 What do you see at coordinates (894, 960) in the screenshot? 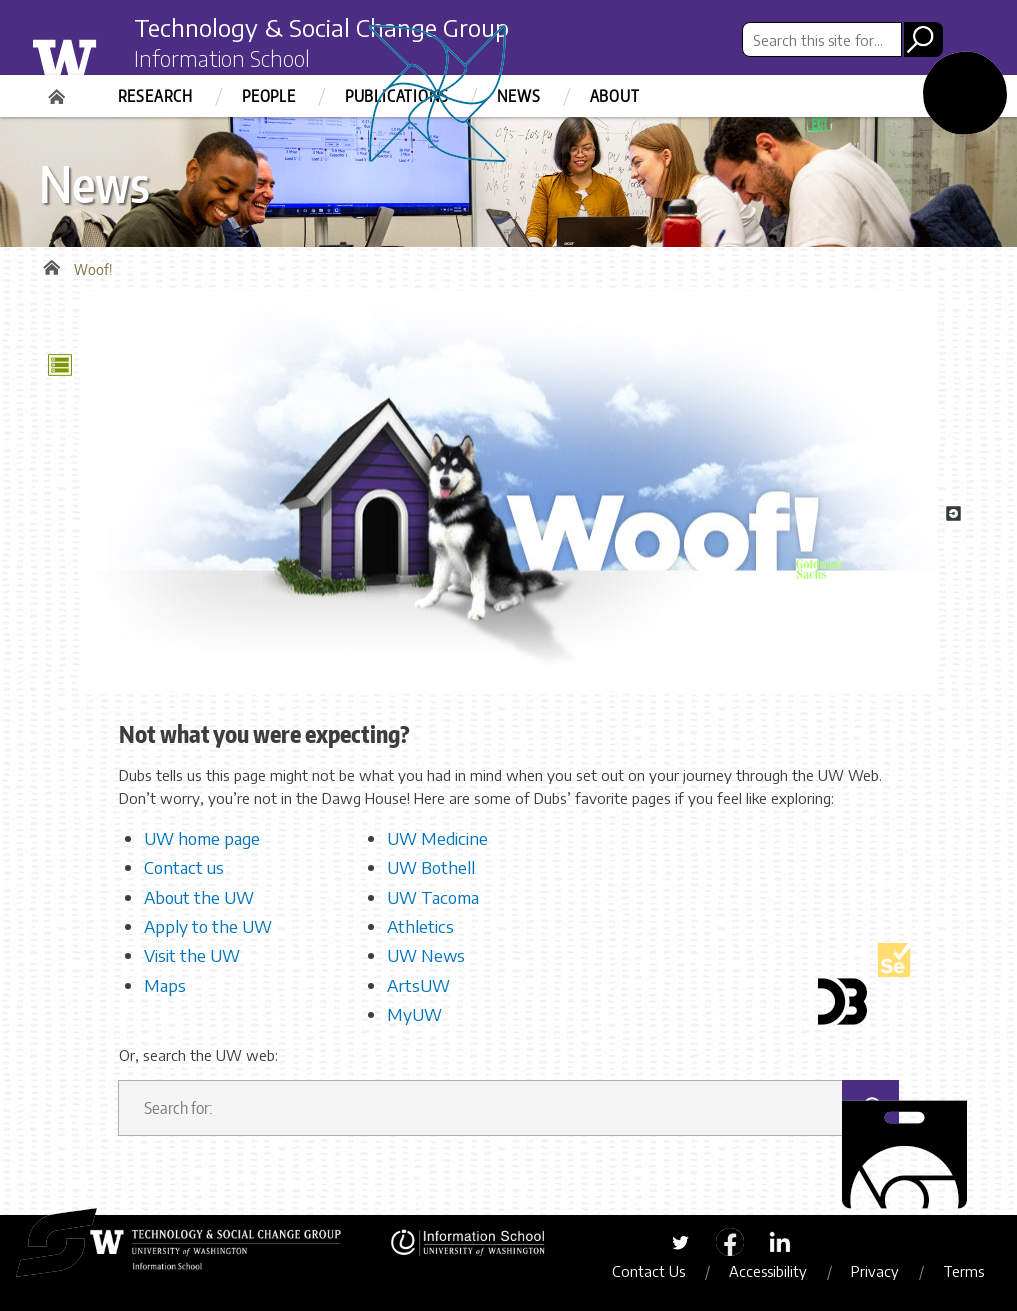
I see `selenium browser automation framework logo` at bounding box center [894, 960].